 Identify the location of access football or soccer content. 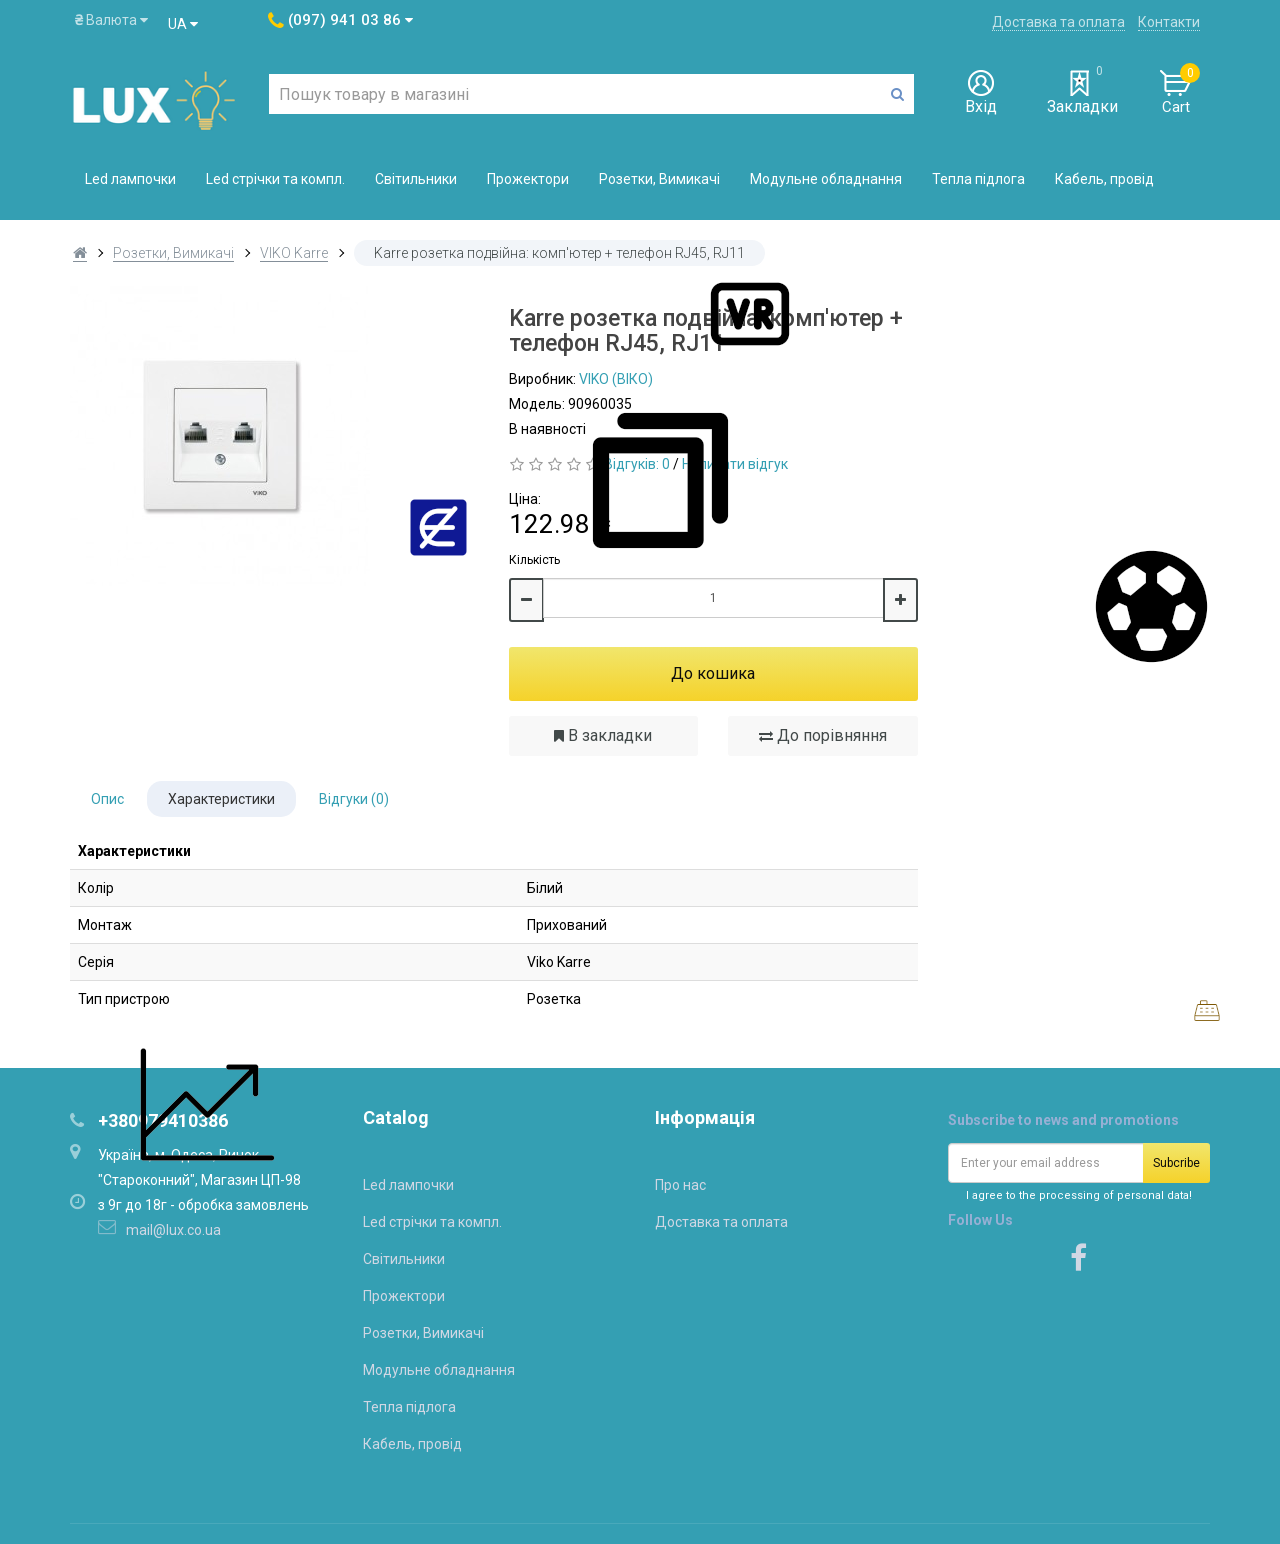
(1151, 606).